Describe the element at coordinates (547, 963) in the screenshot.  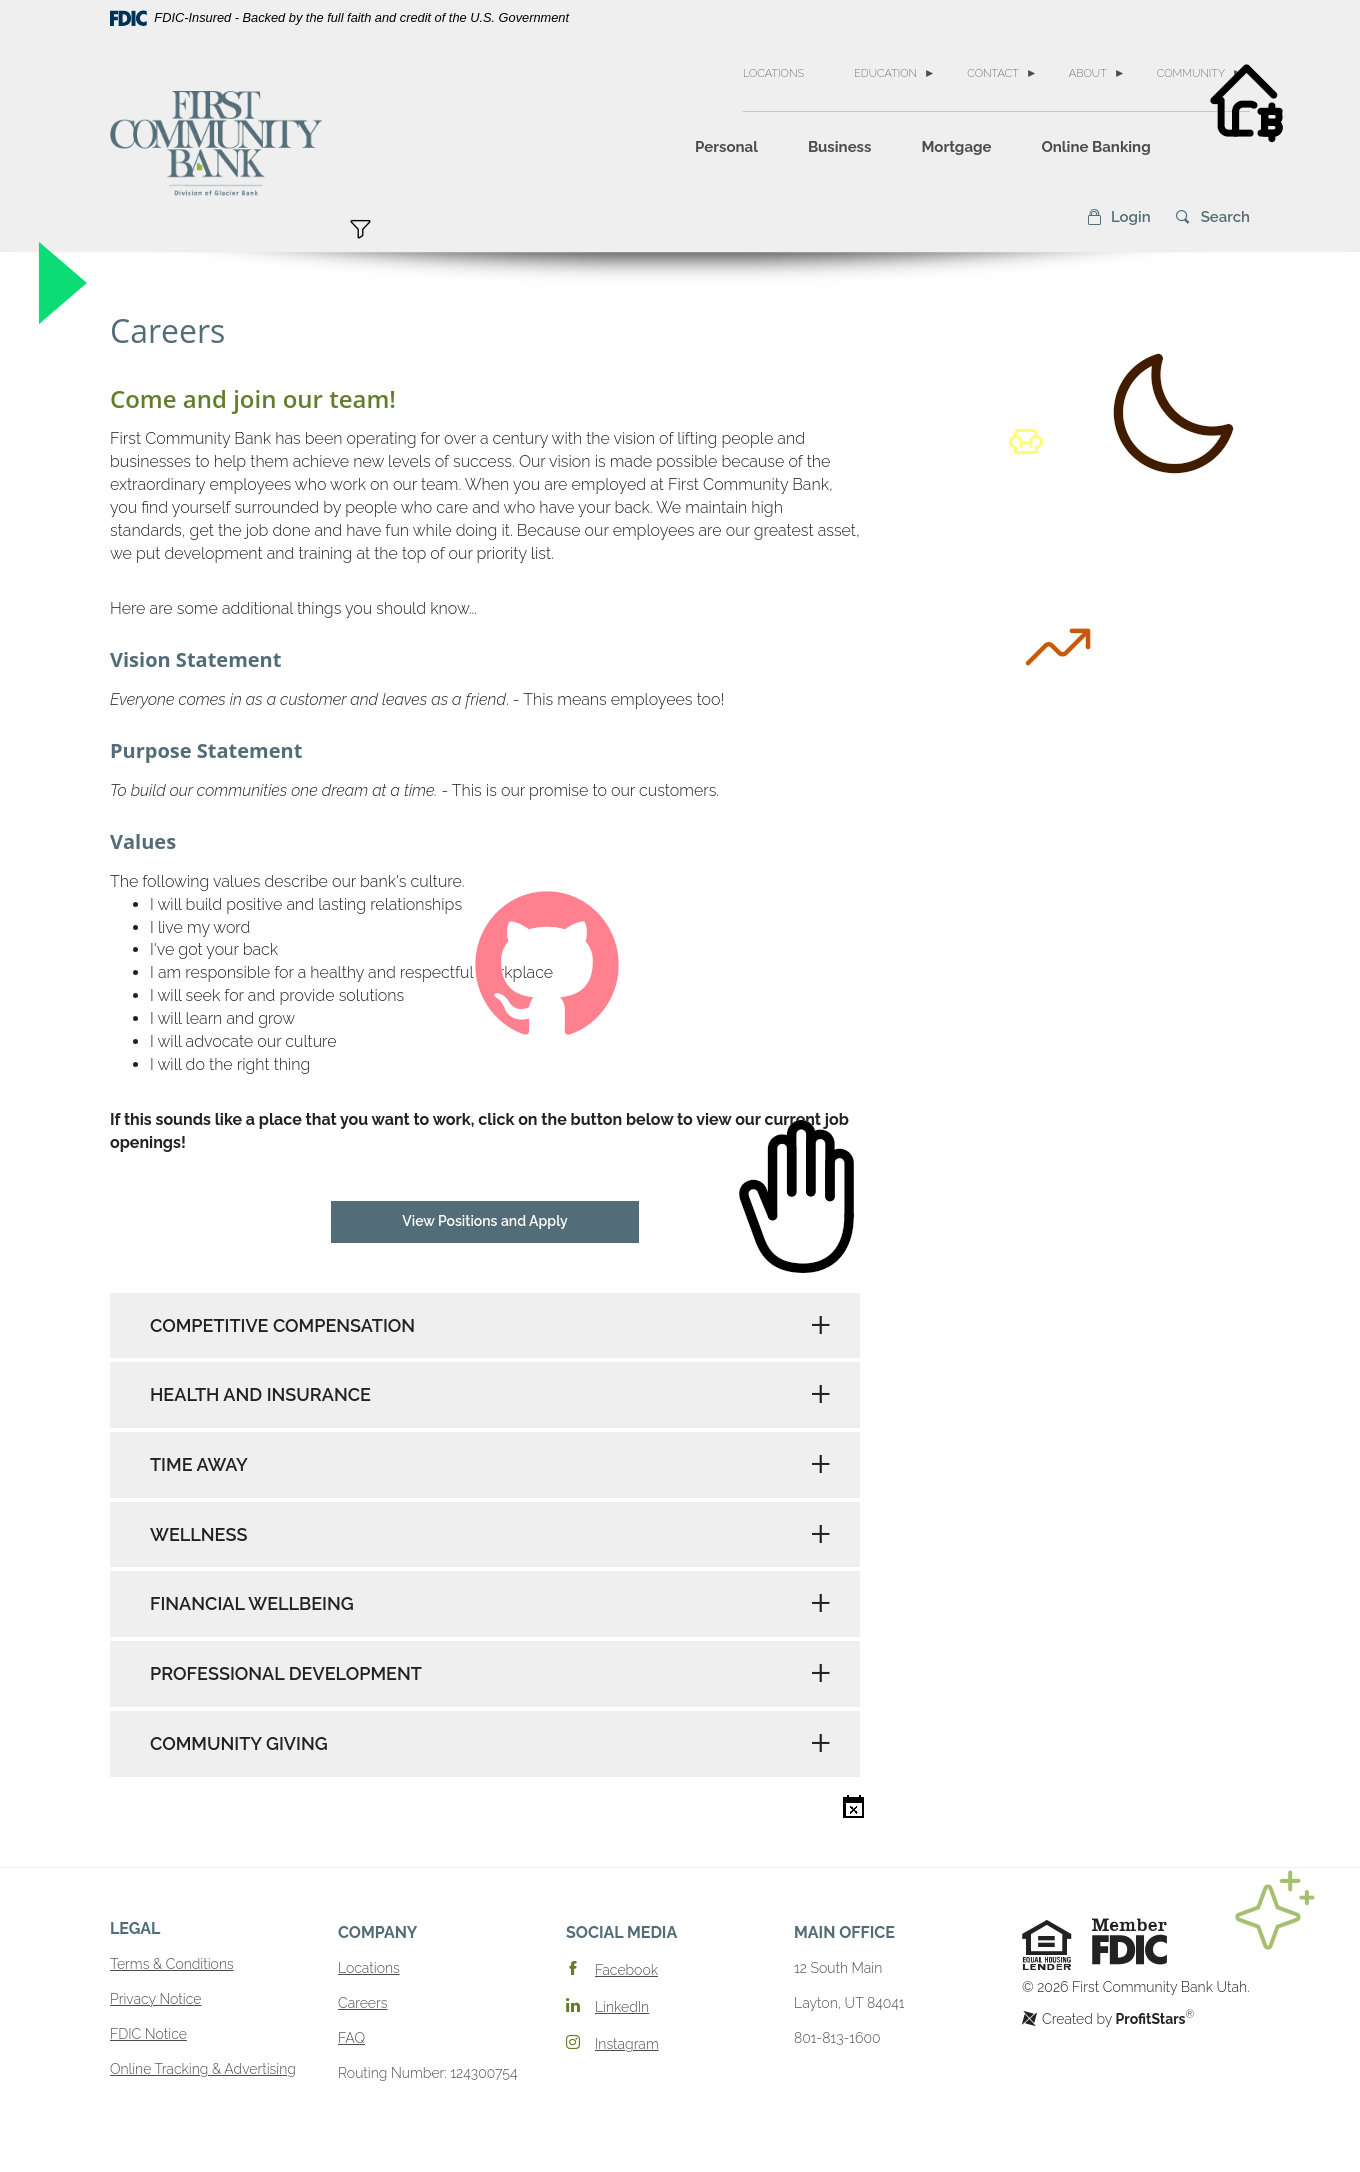
I see `view project on GitHub` at that location.